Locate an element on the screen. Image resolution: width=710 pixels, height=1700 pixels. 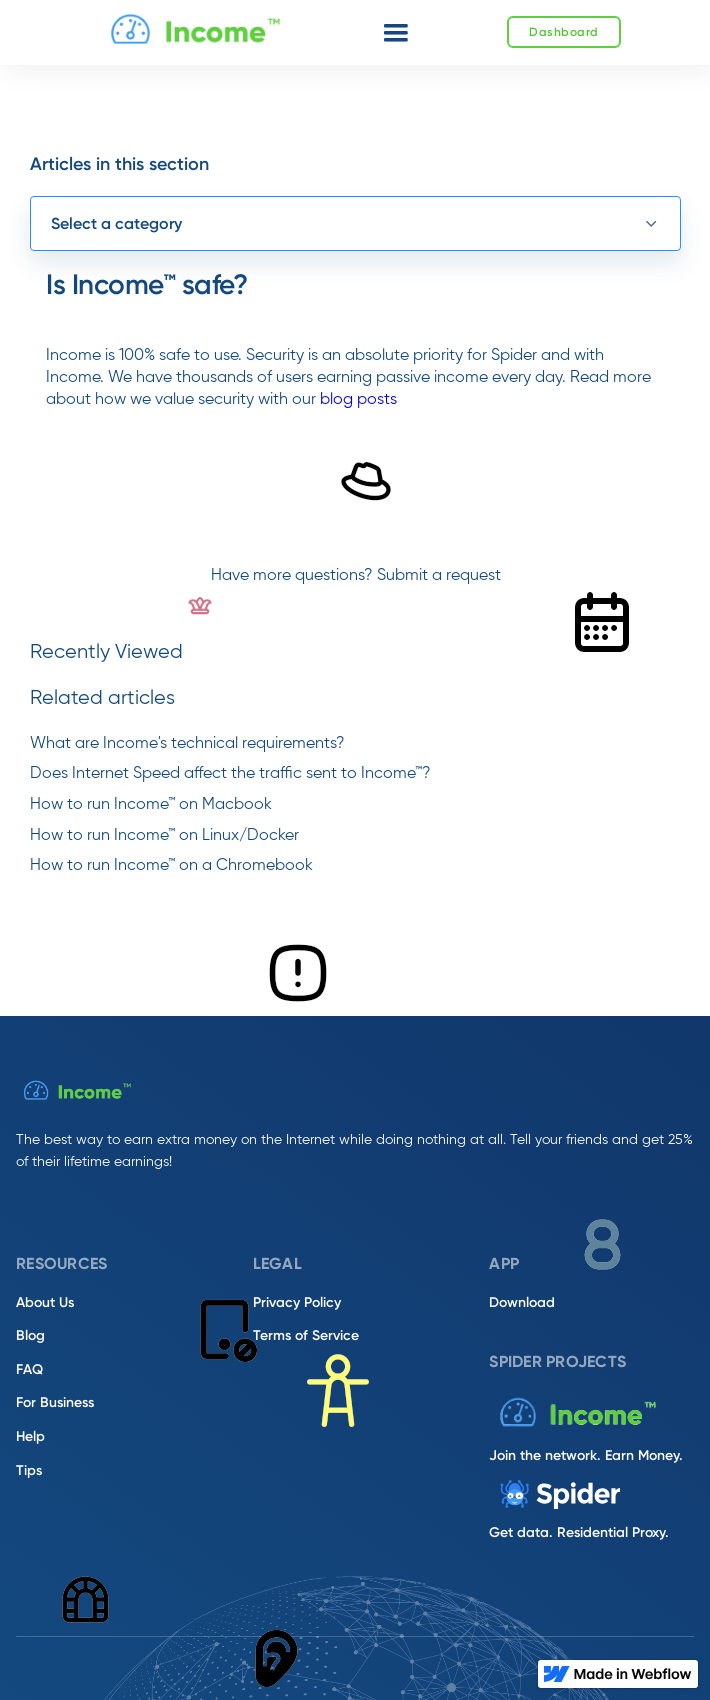
access tunnel or underground passage information is located at coordinates (85, 1599).